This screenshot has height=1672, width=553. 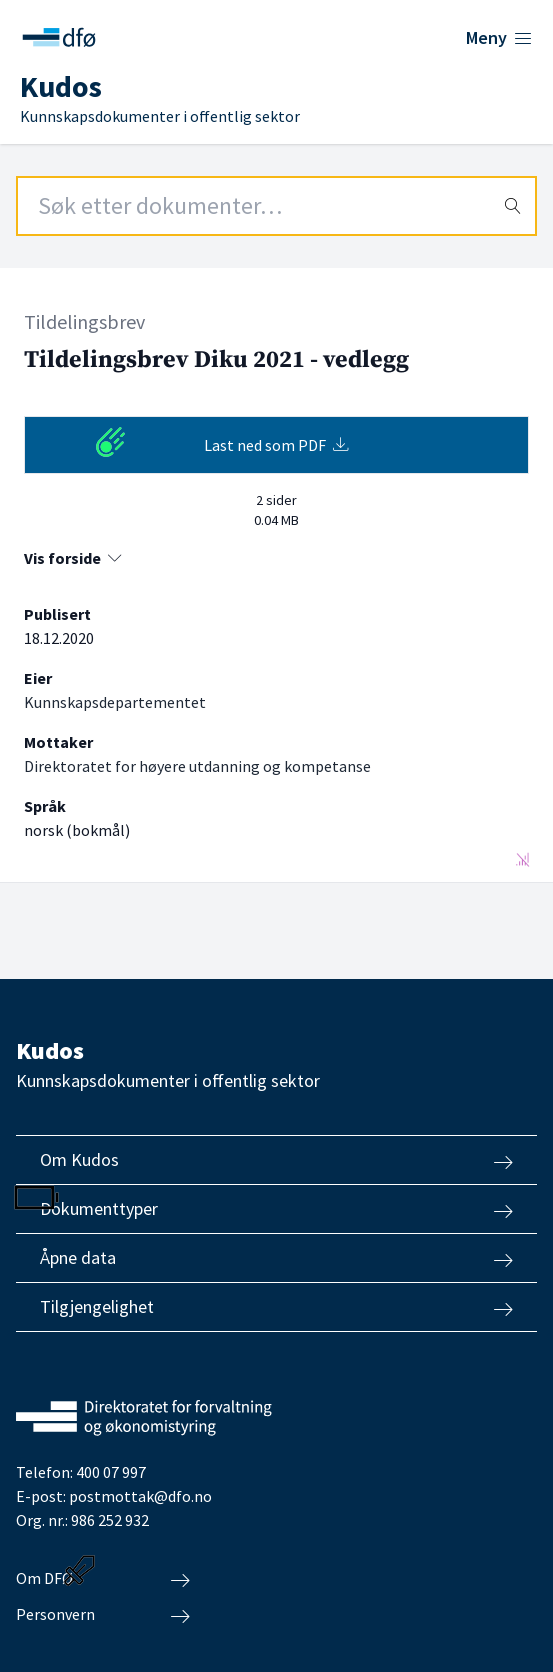 I want to click on access combat or battle features, so click(x=80, y=1570).